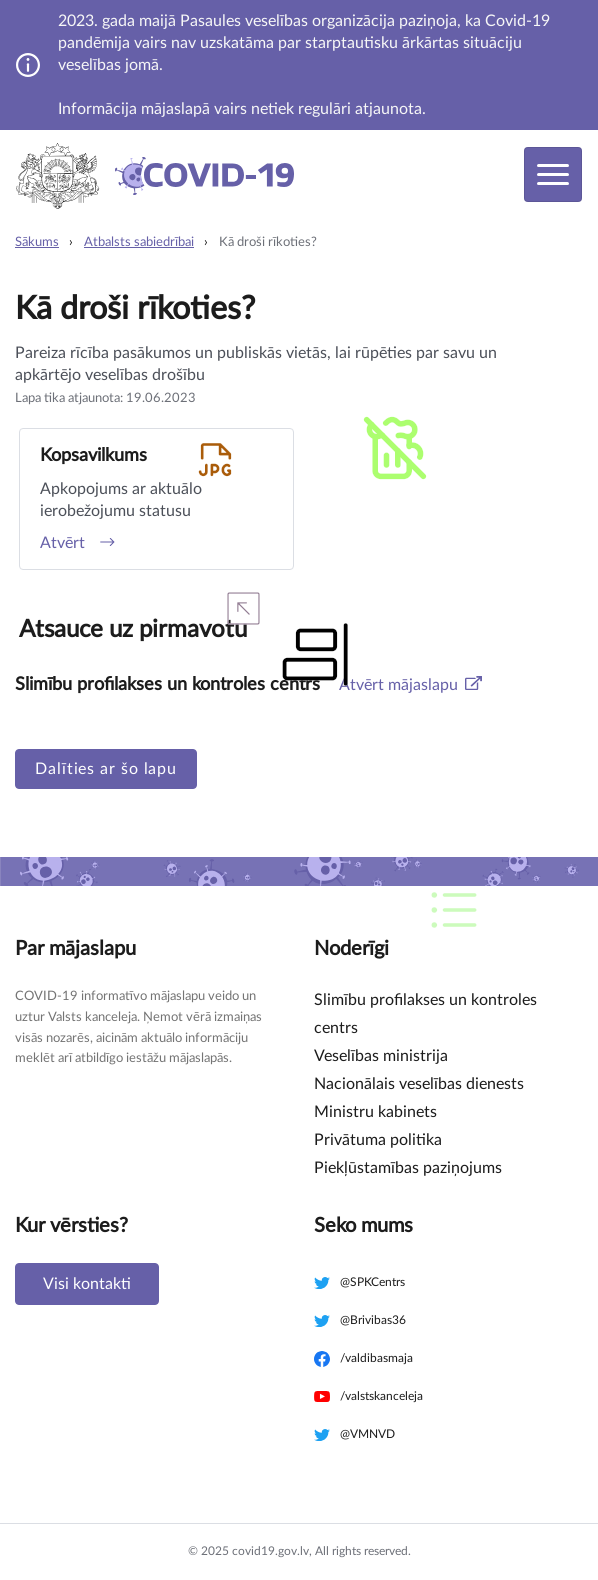  Describe the element at coordinates (216, 461) in the screenshot. I see `view or open a JPG image file` at that location.